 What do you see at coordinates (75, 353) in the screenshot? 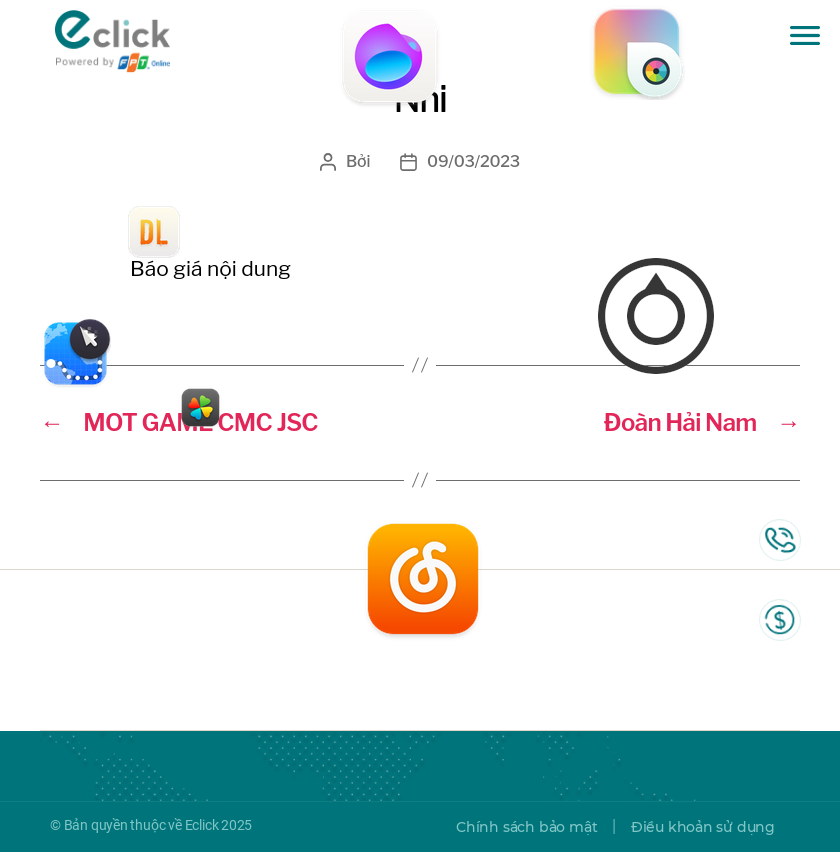
I see `open gnome connections remote desktop app` at bounding box center [75, 353].